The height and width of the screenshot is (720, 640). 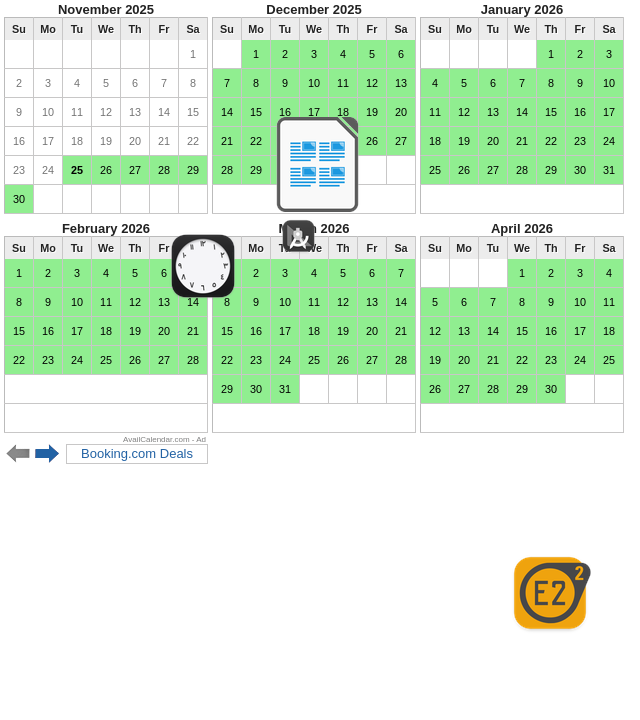 I want to click on libreoffice master document file type, so click(x=317, y=164).